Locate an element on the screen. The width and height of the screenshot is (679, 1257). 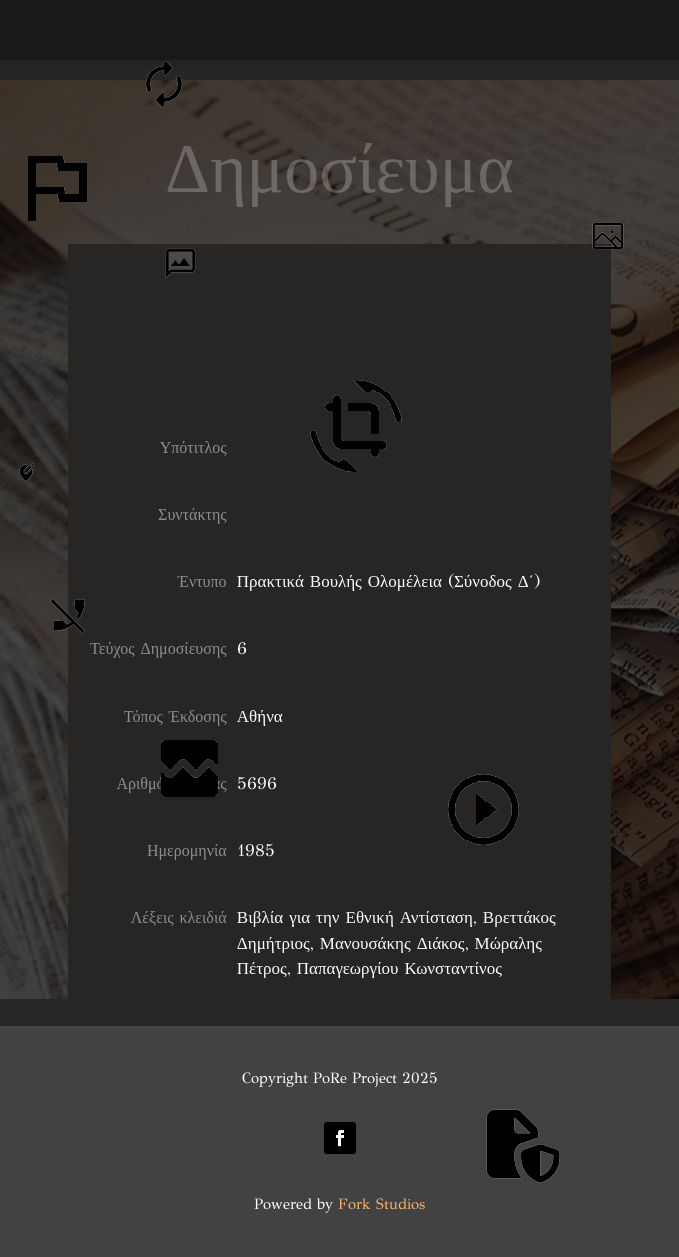
indicates an image failed to load is located at coordinates (189, 768).